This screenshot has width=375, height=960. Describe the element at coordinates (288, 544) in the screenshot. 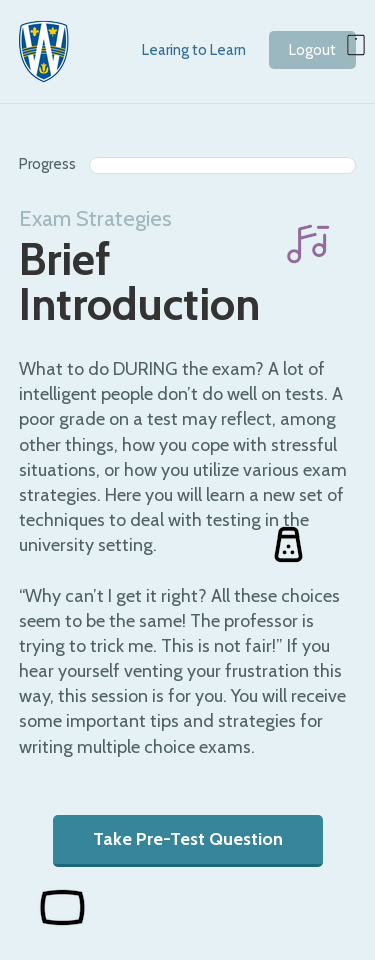

I see `adjust salt or seasoning preferences` at that location.